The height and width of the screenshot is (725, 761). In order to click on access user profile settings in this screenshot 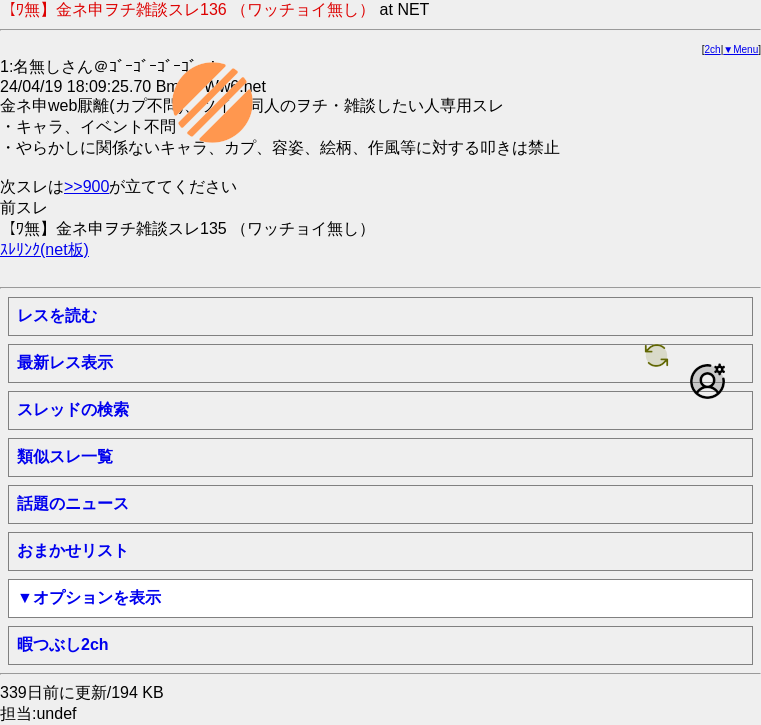, I will do `click(707, 381)`.